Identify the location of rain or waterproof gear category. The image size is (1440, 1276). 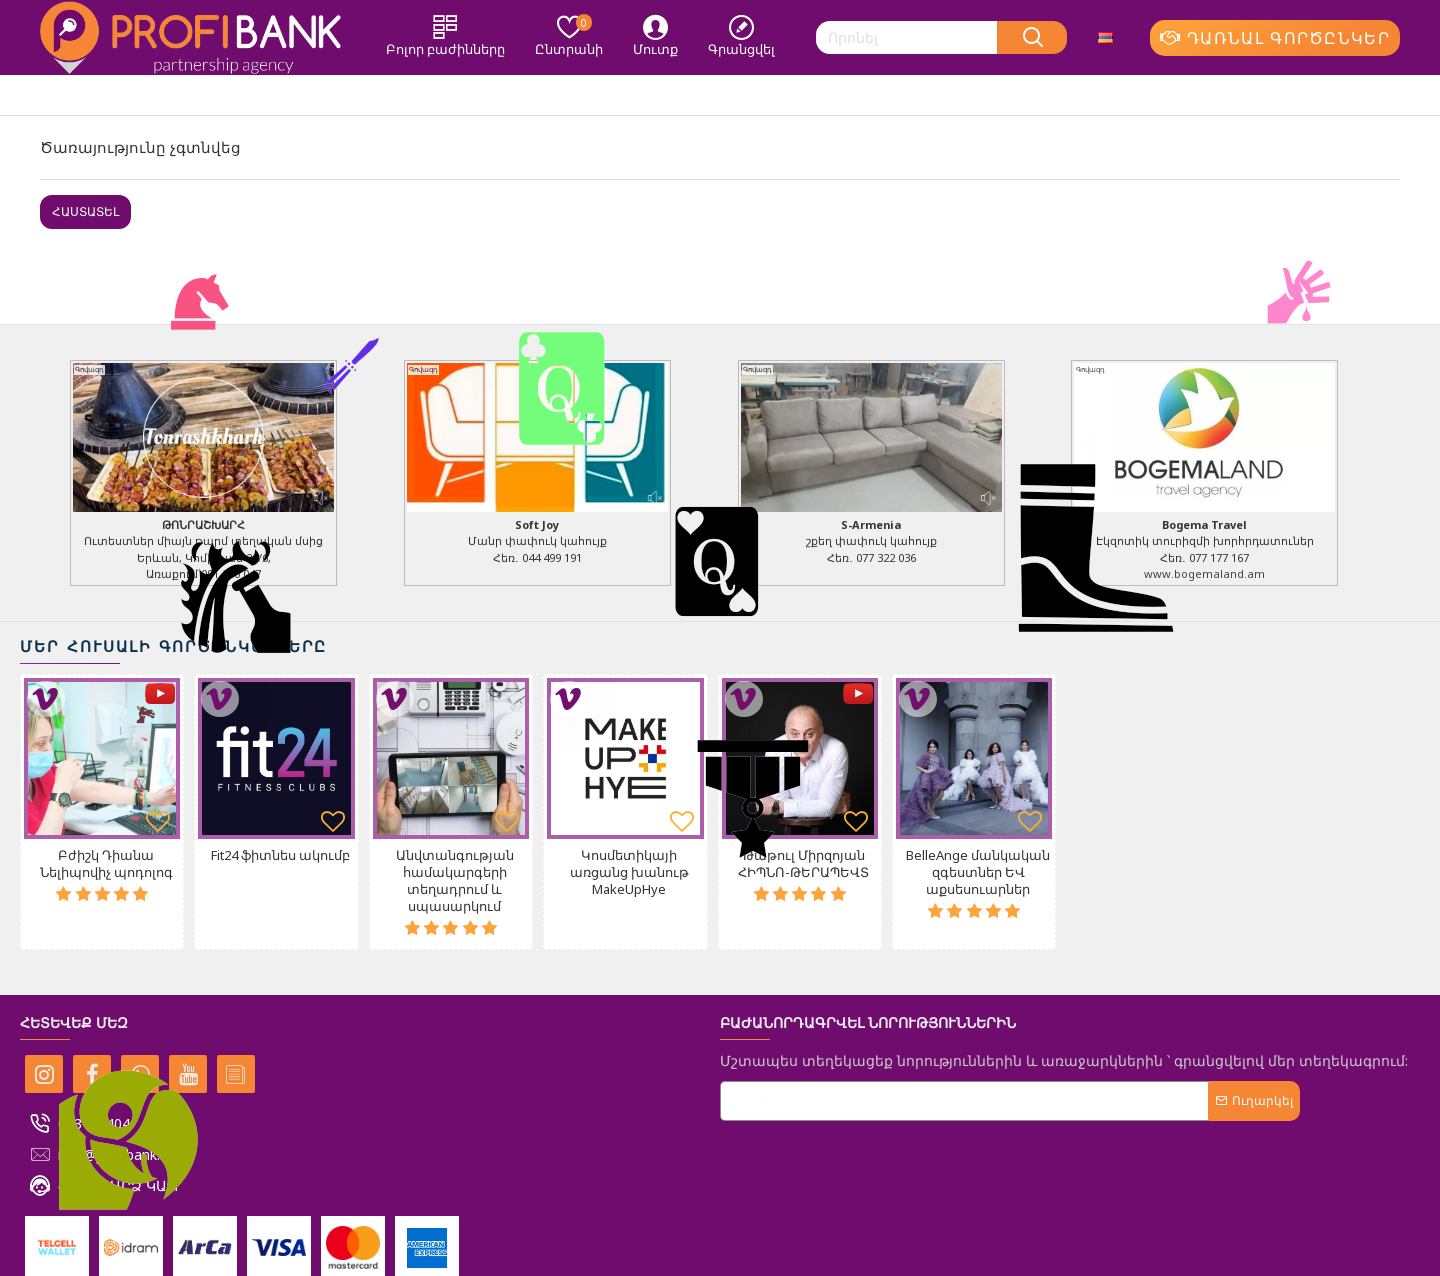
(1096, 548).